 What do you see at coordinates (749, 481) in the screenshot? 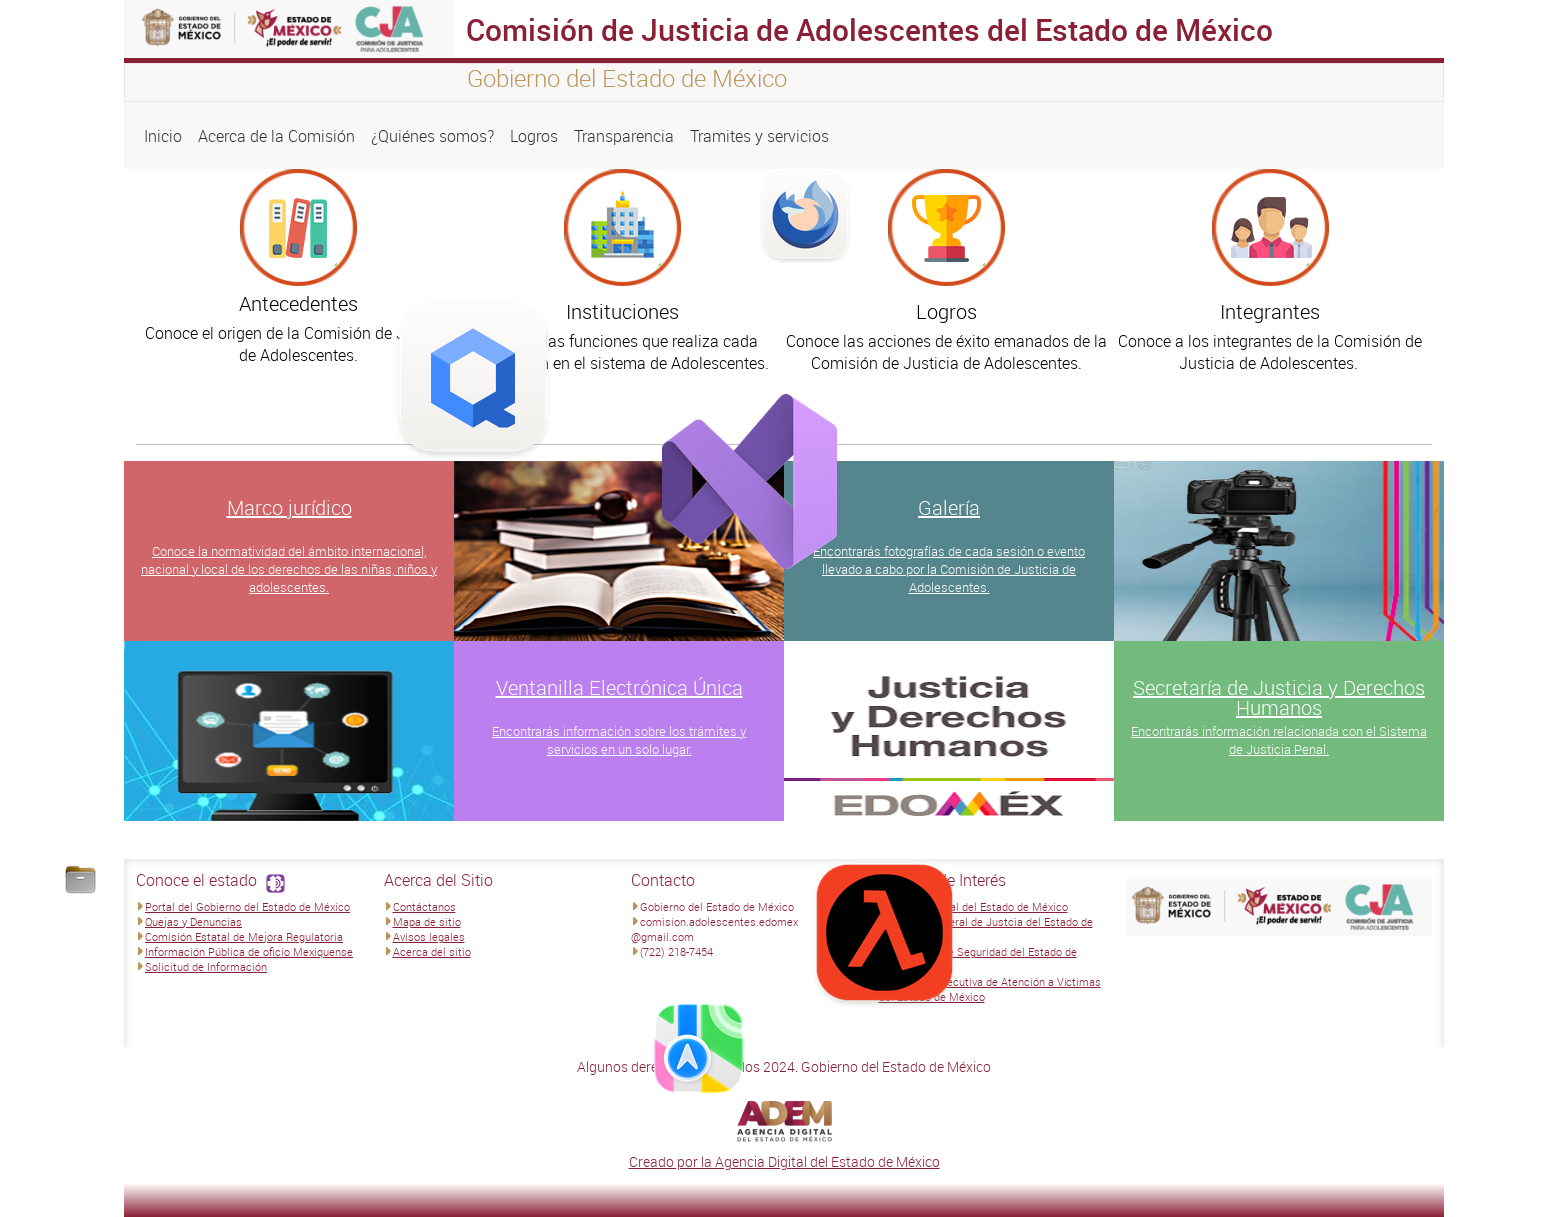
I see `open Visual Studio` at bounding box center [749, 481].